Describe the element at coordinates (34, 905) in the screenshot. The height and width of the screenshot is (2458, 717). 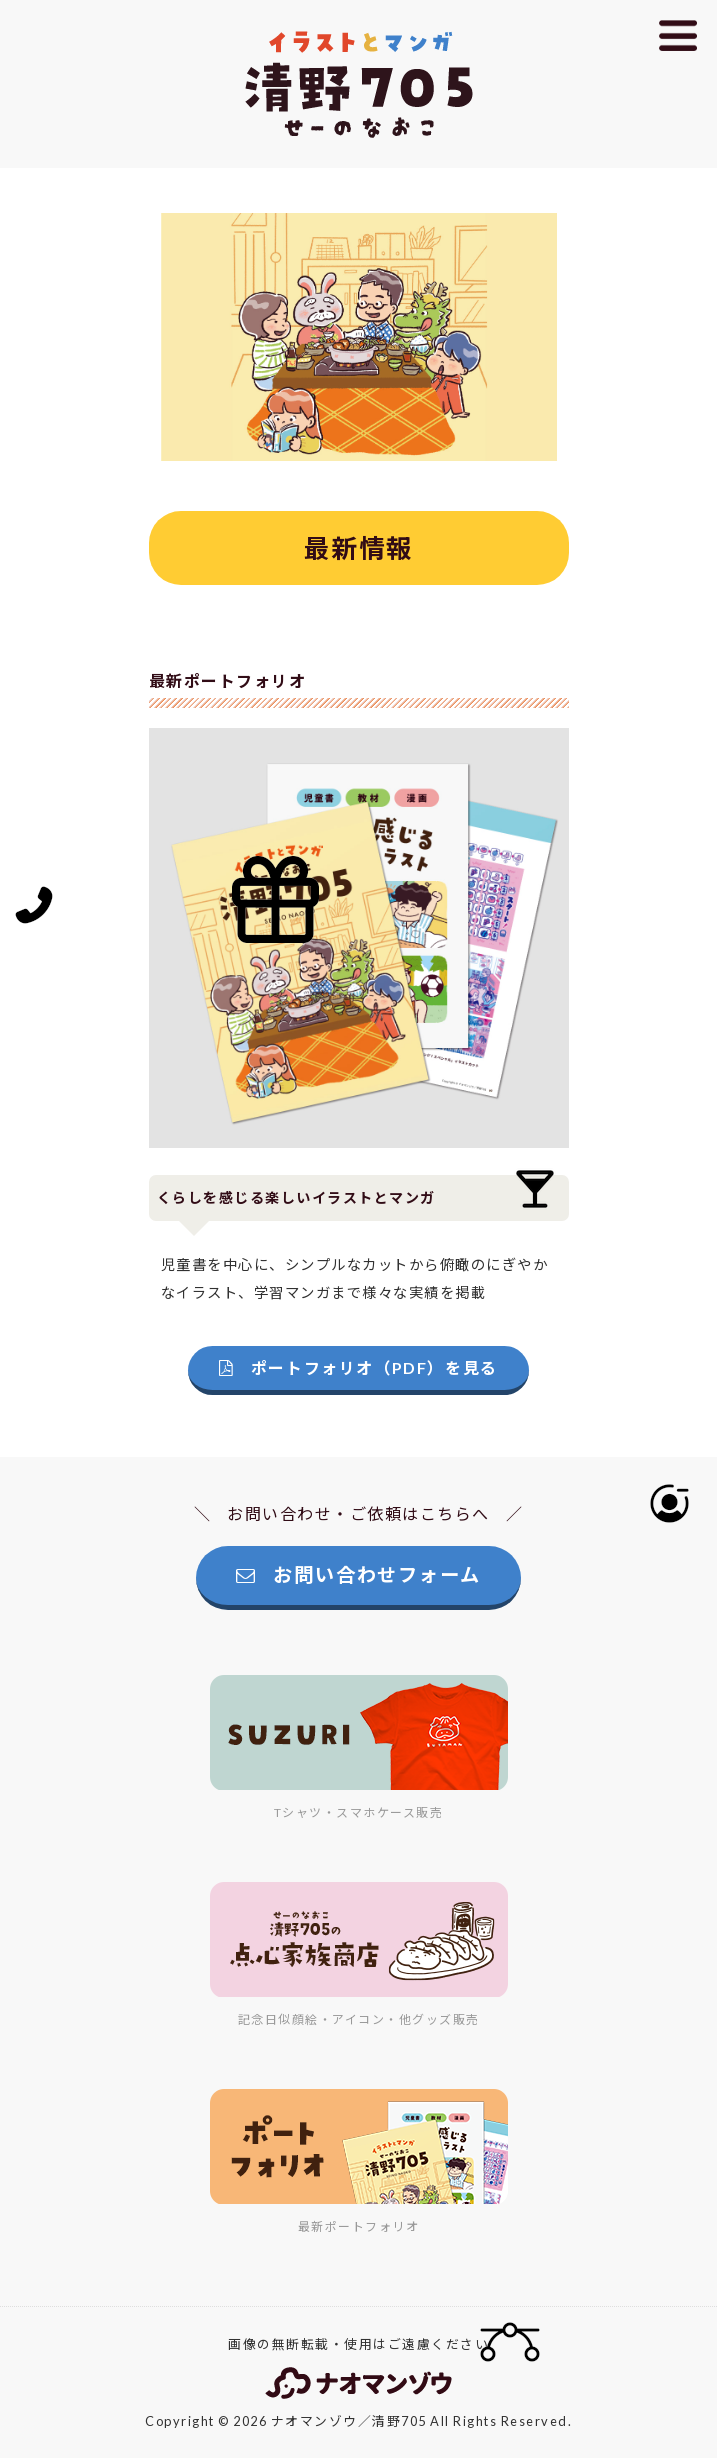
I see `make a phone call` at that location.